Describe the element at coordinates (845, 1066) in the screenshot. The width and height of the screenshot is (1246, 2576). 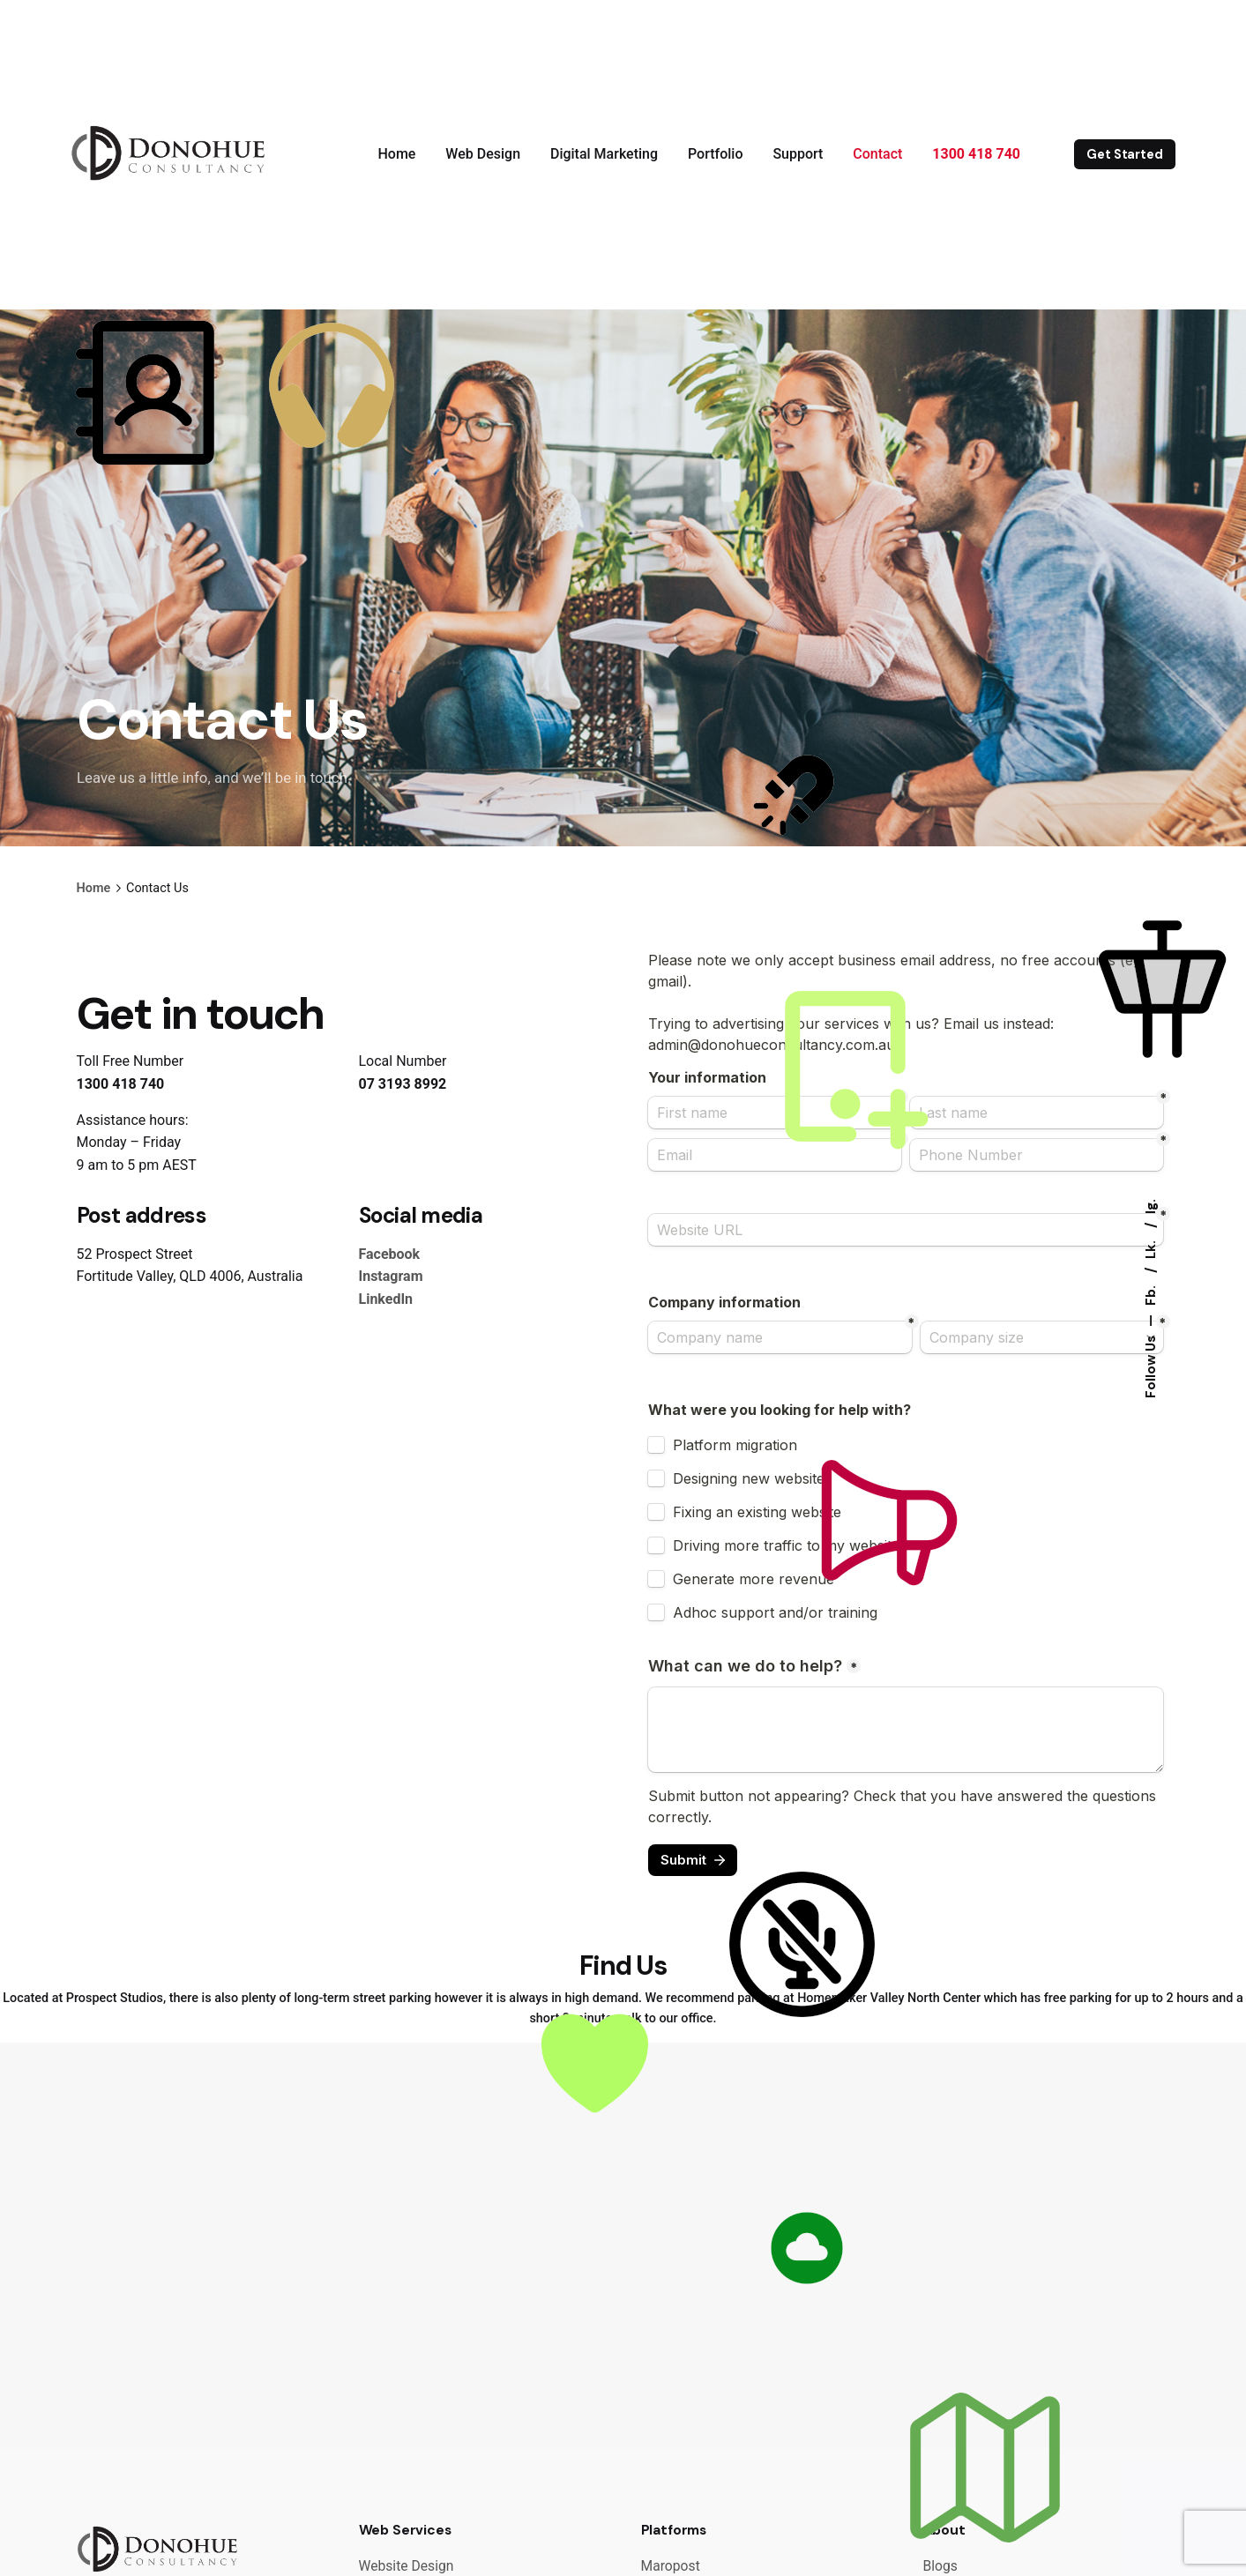
I see `add a new tablet device` at that location.